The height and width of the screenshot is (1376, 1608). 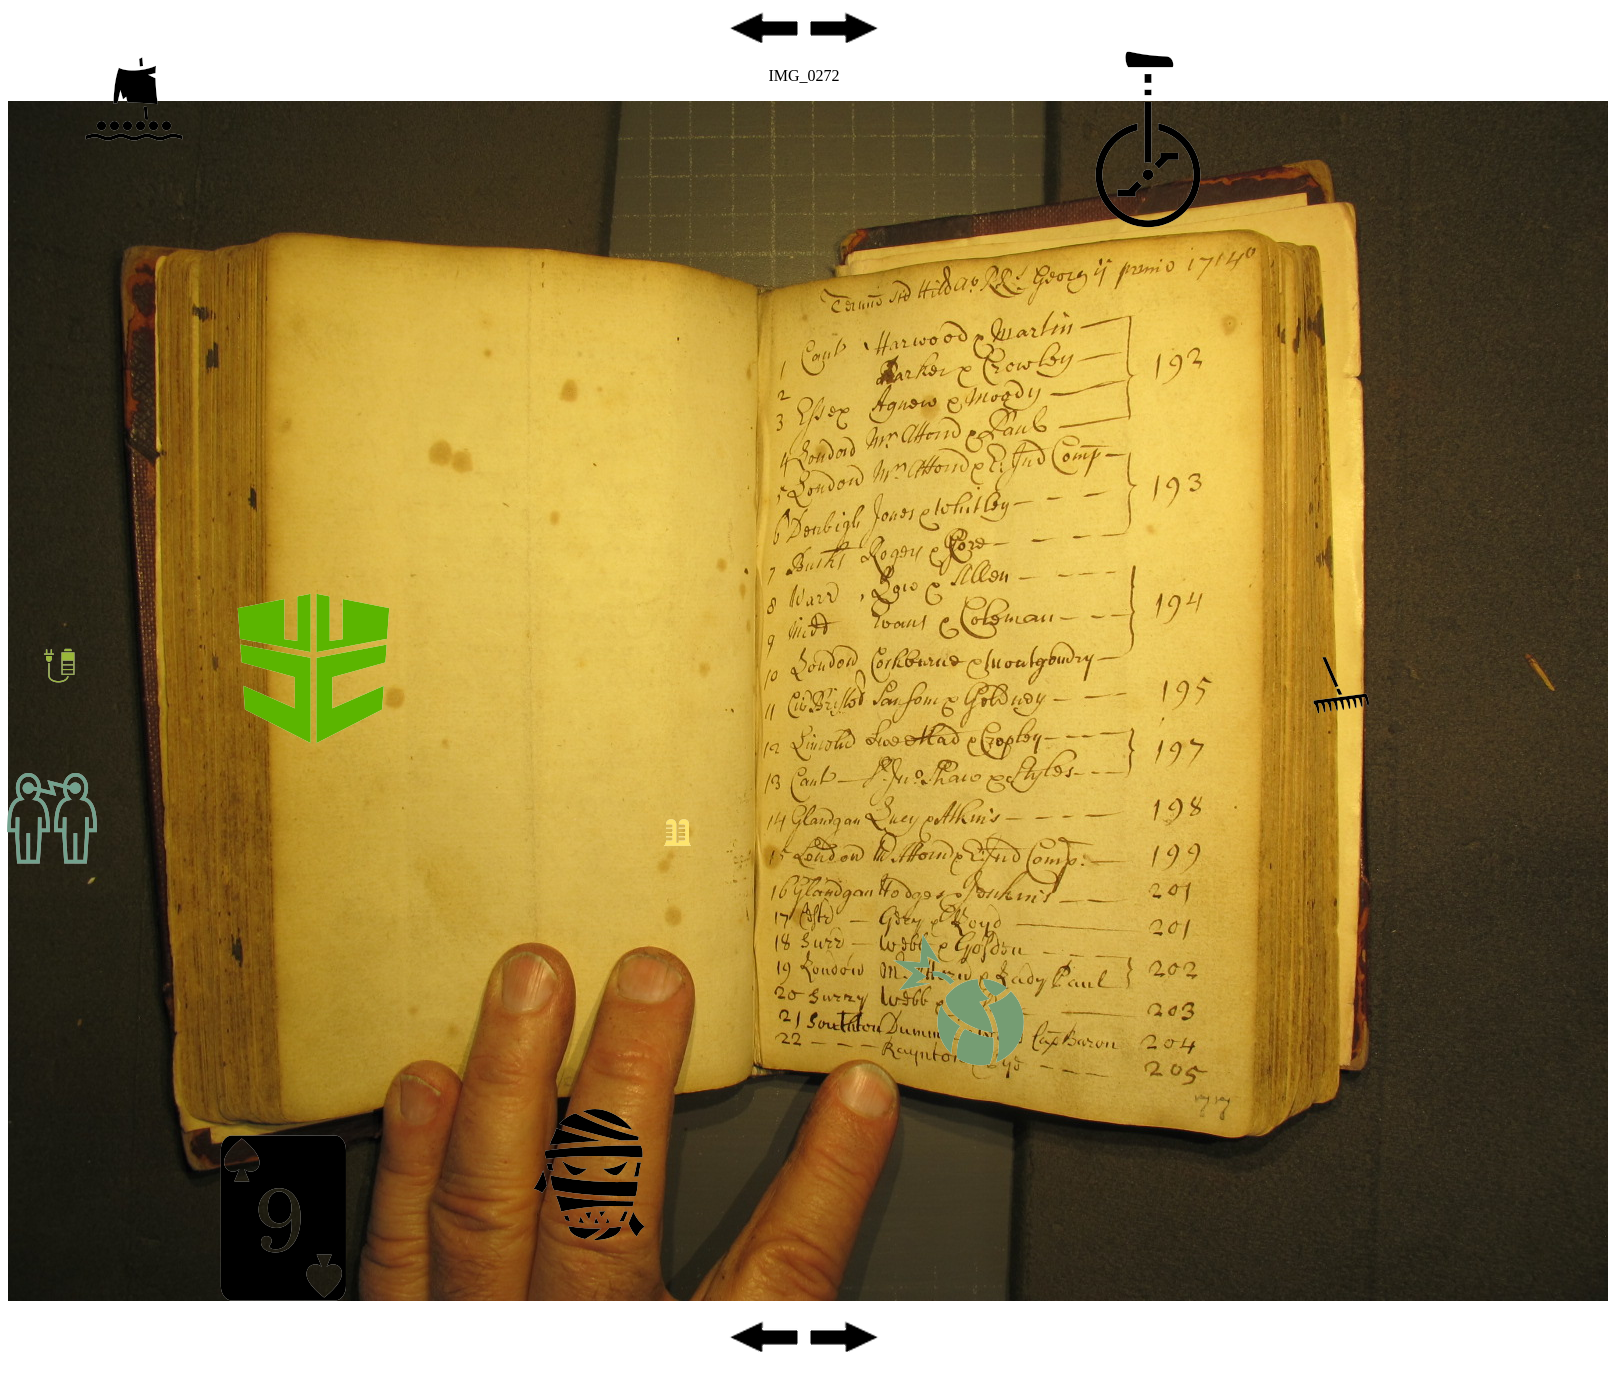 I want to click on device is currently charging, so click(x=60, y=666).